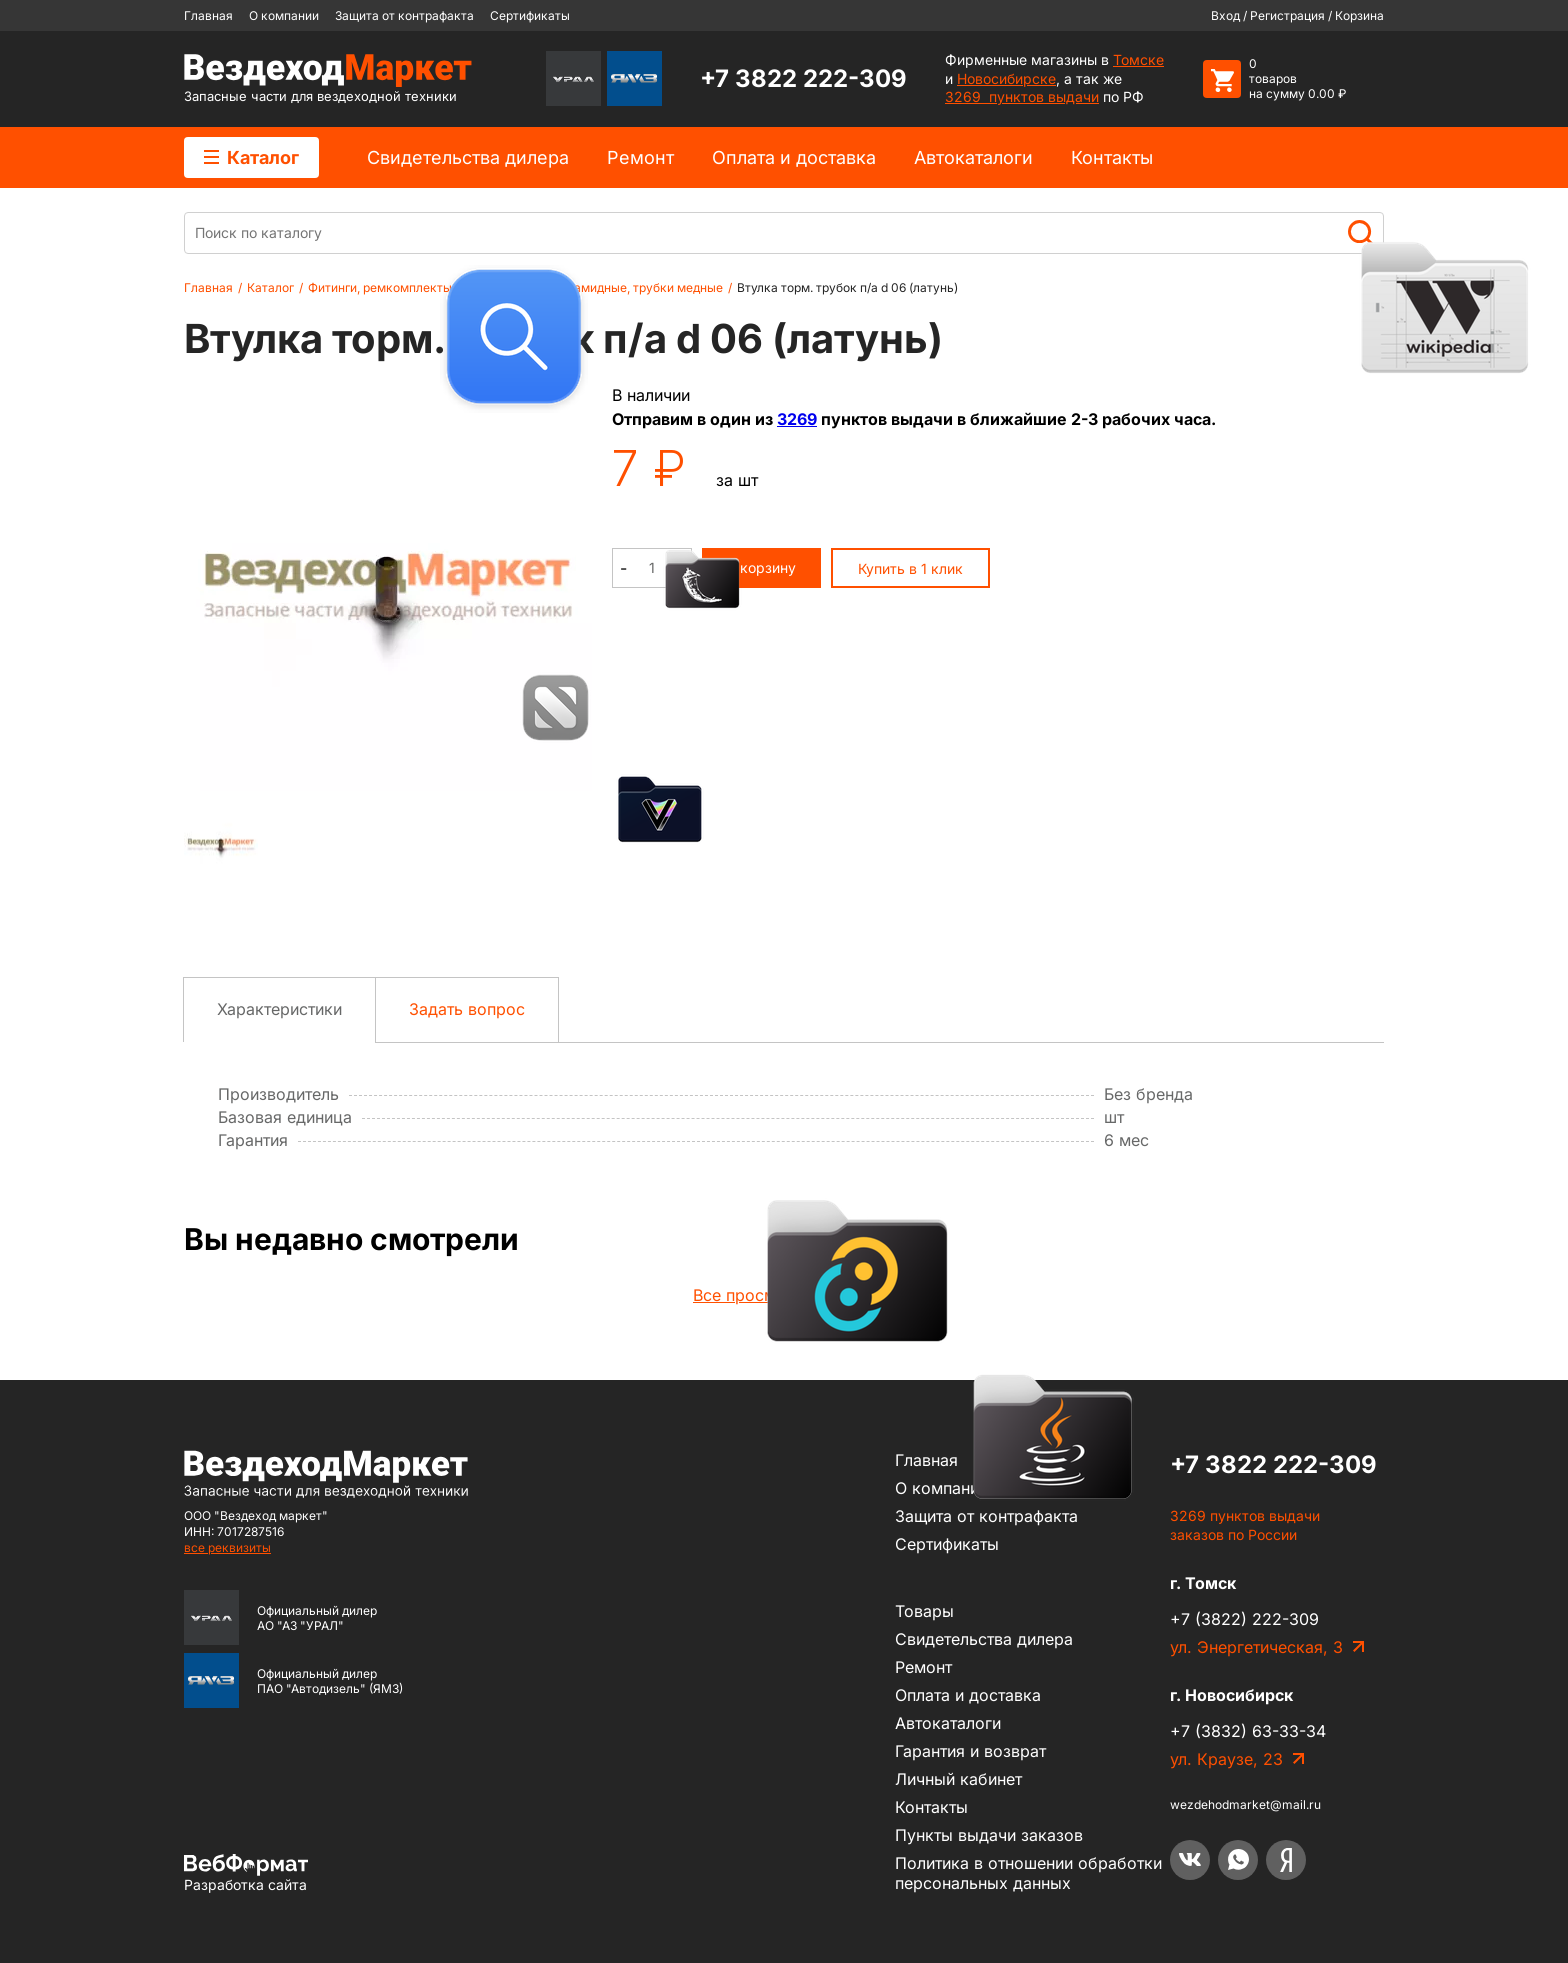 The height and width of the screenshot is (1963, 1568). I want to click on open folder containing java project files, so click(1052, 1441).